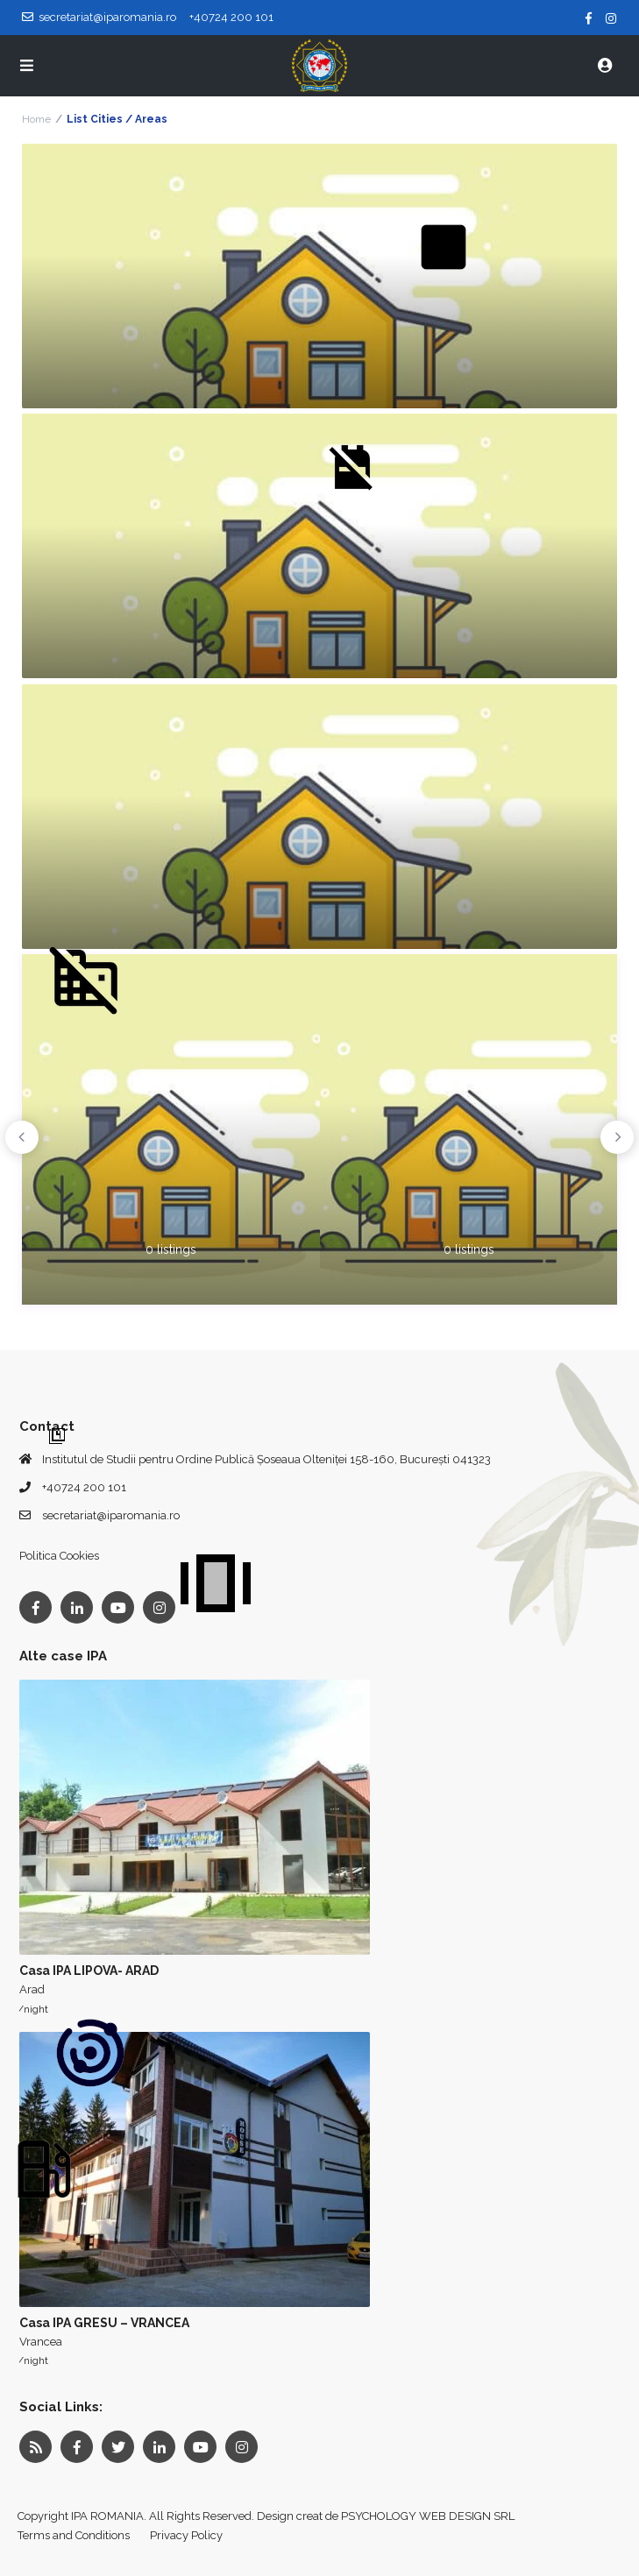 Image resolution: width=639 pixels, height=2576 pixels. I want to click on explore the universe or cosmos section, so click(90, 2053).